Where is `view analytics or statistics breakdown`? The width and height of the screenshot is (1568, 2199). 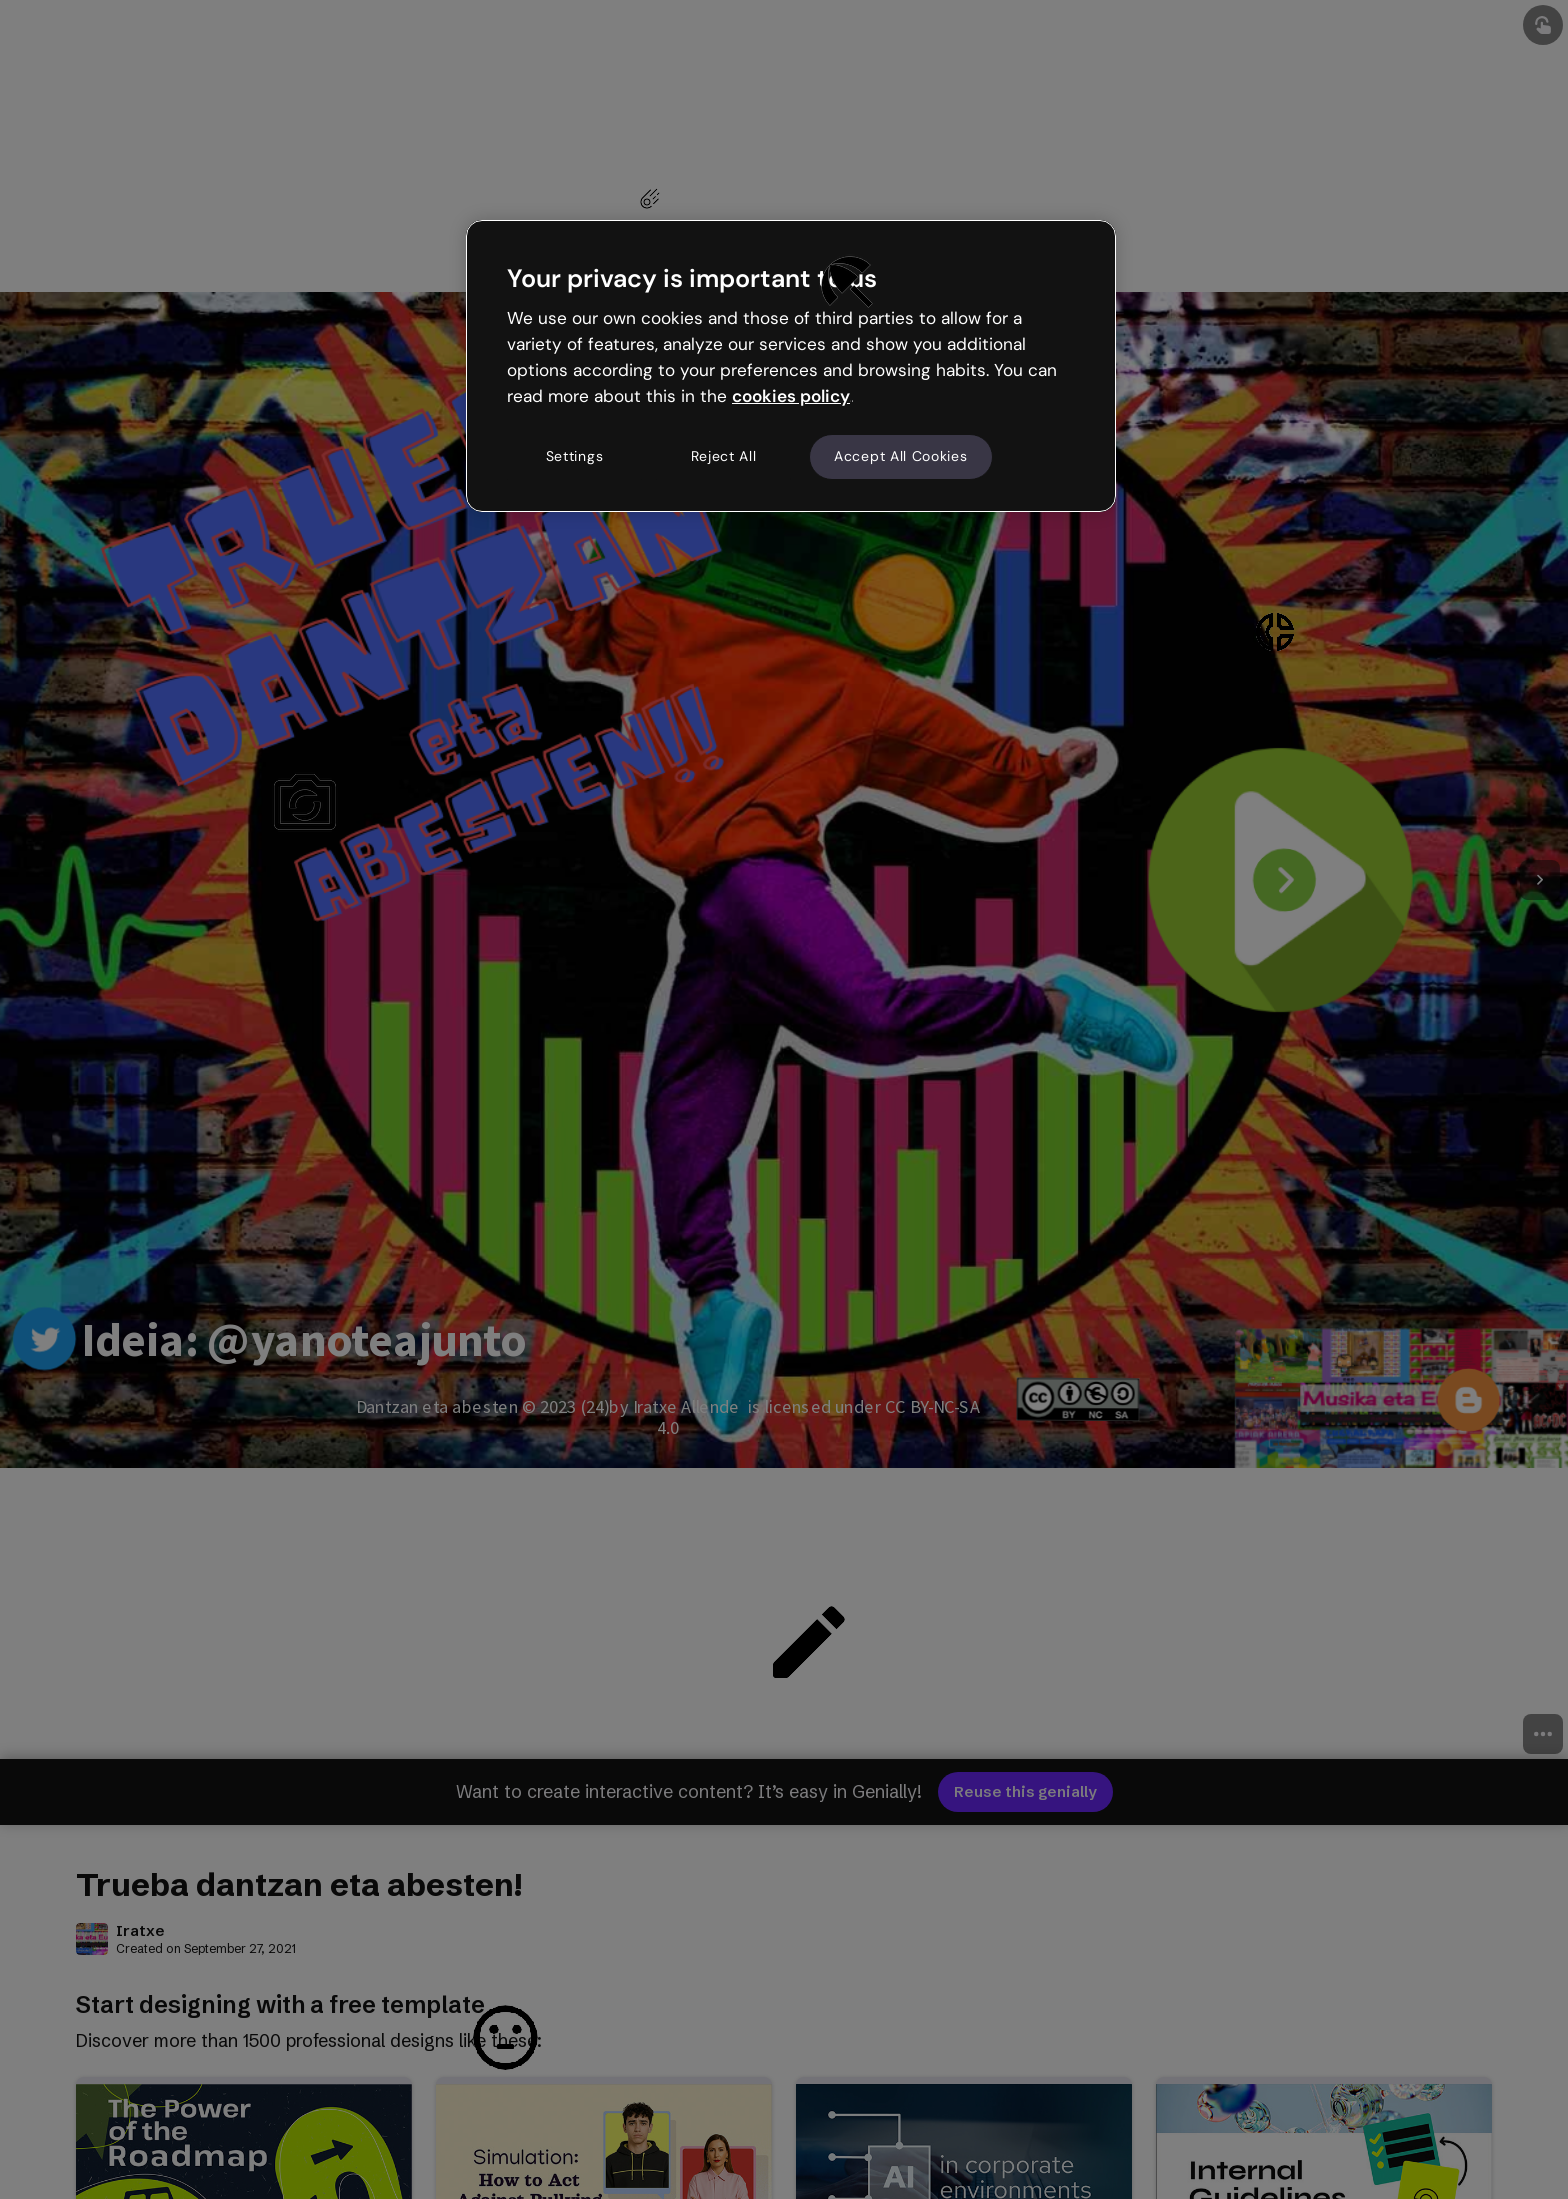
view analytics or statistics breakdown is located at coordinates (1275, 632).